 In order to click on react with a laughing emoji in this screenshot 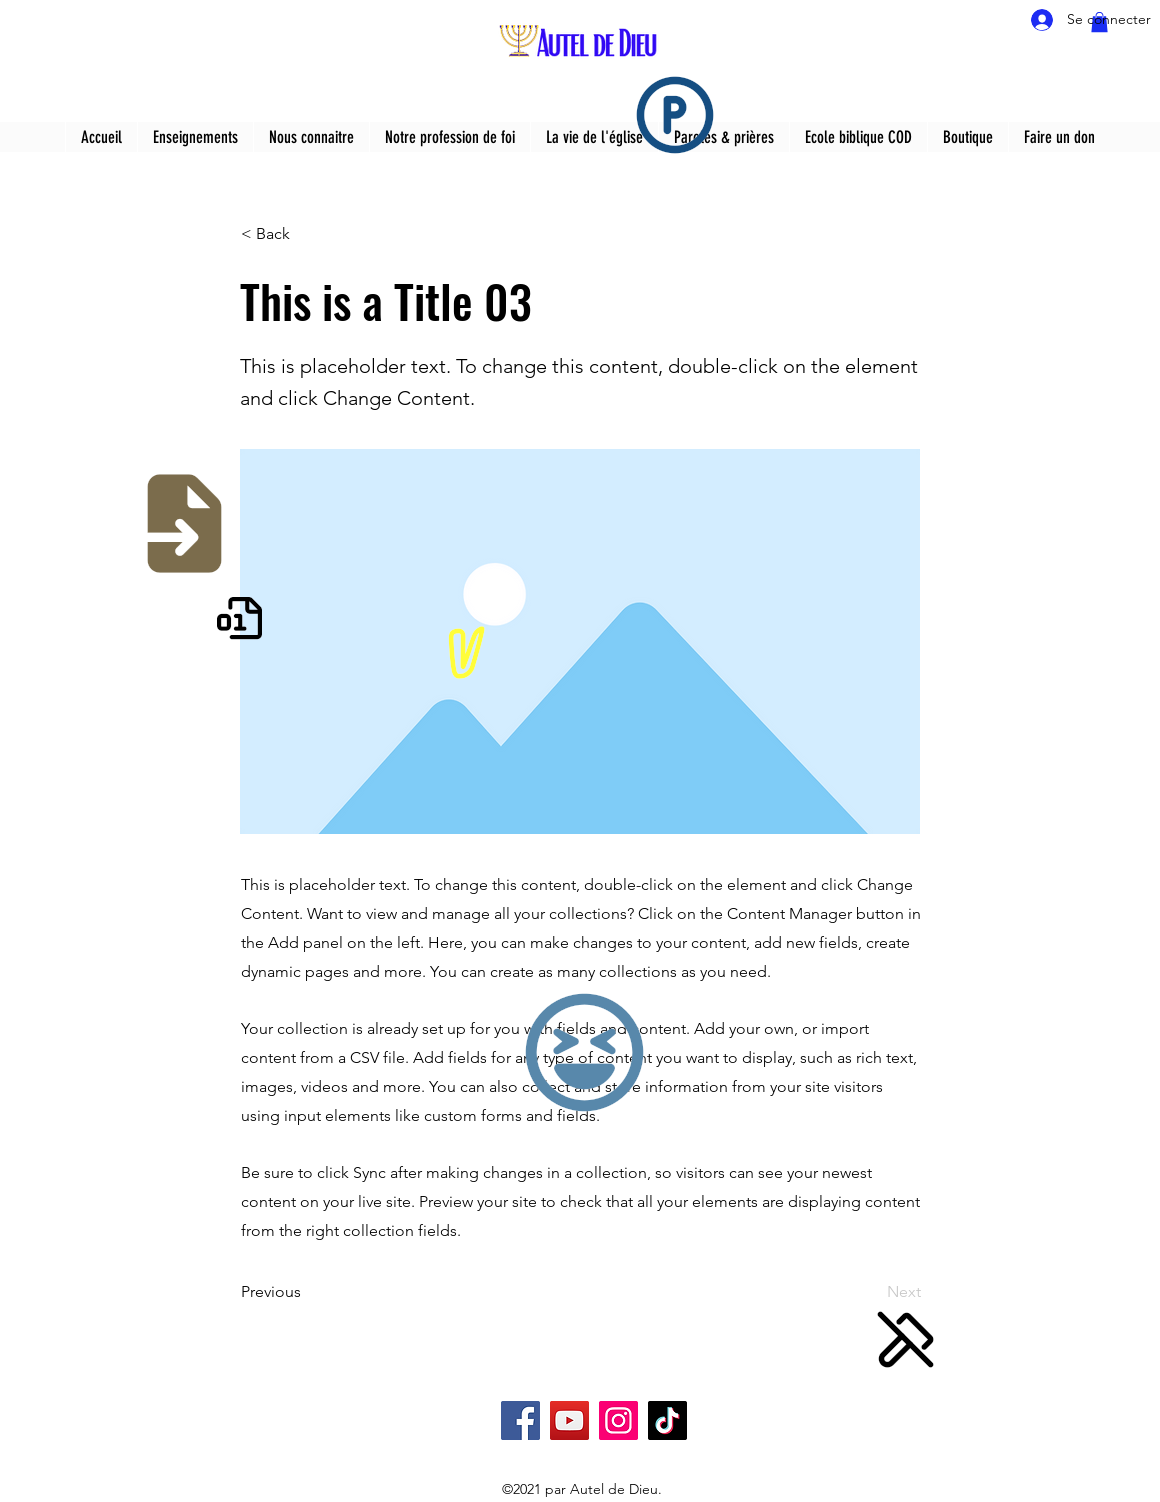, I will do `click(584, 1052)`.